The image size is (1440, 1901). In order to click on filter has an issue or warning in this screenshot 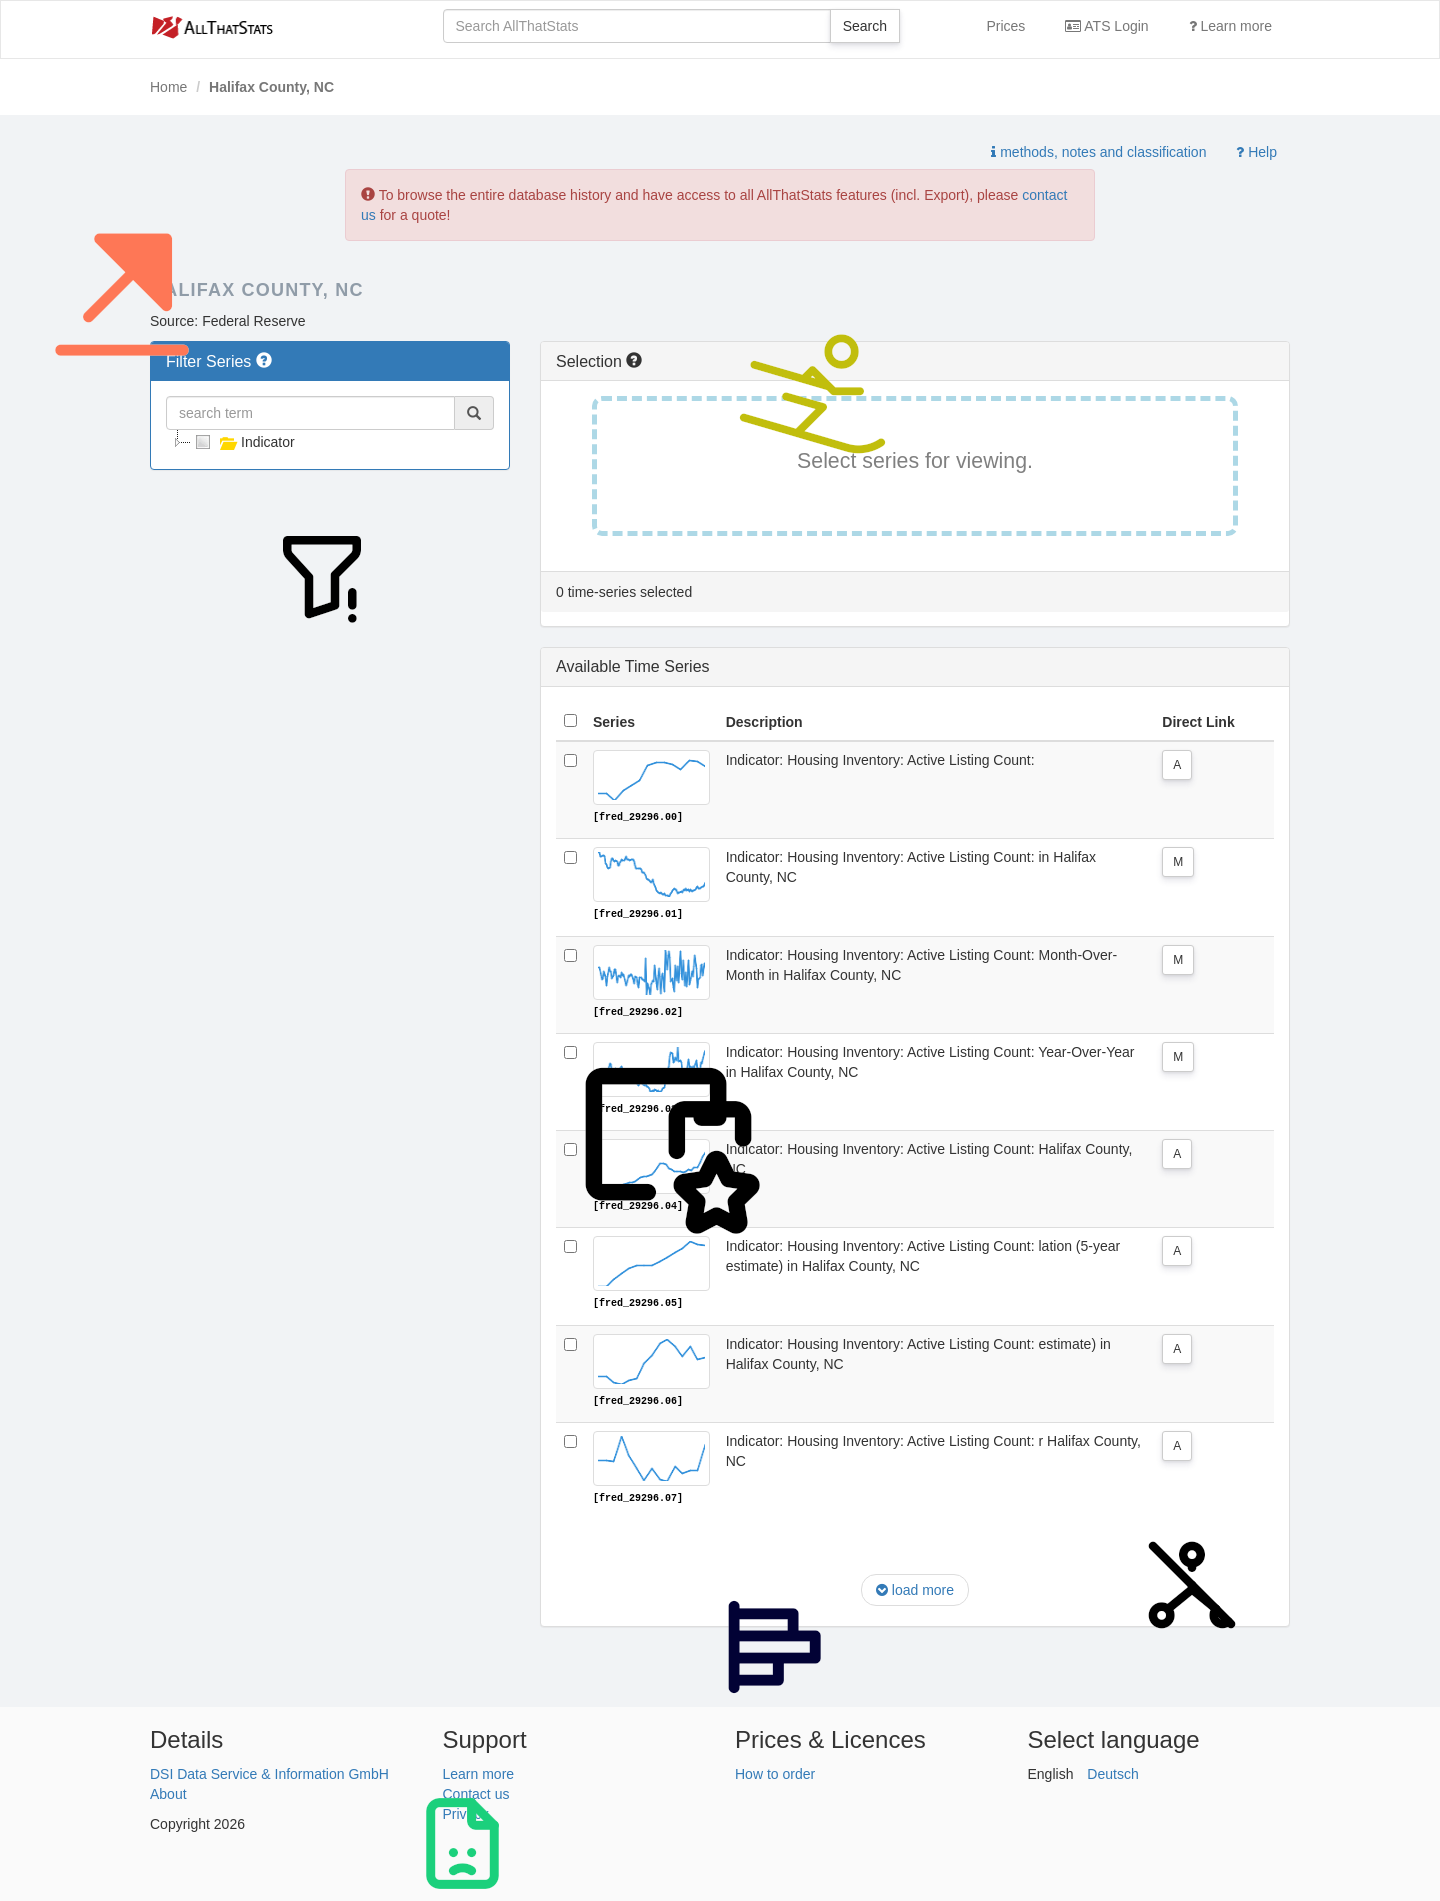, I will do `click(322, 575)`.